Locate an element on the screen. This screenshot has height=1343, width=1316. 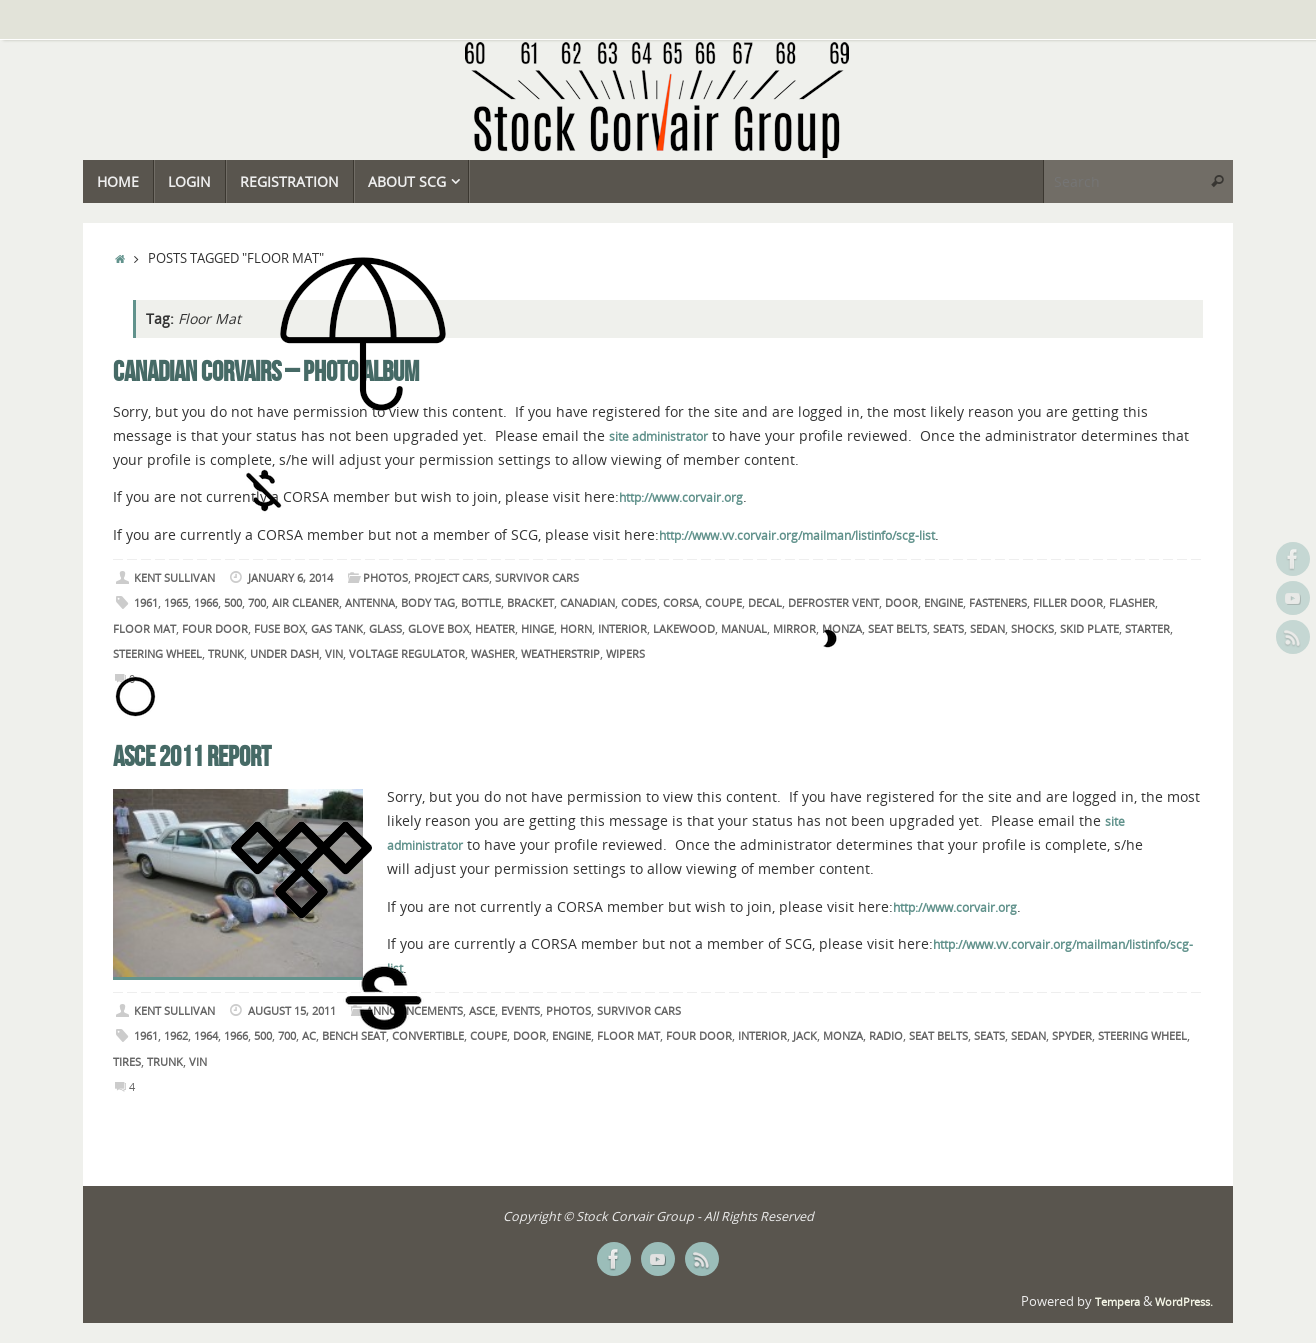
toggle dark mode or night theme is located at coordinates (829, 638).